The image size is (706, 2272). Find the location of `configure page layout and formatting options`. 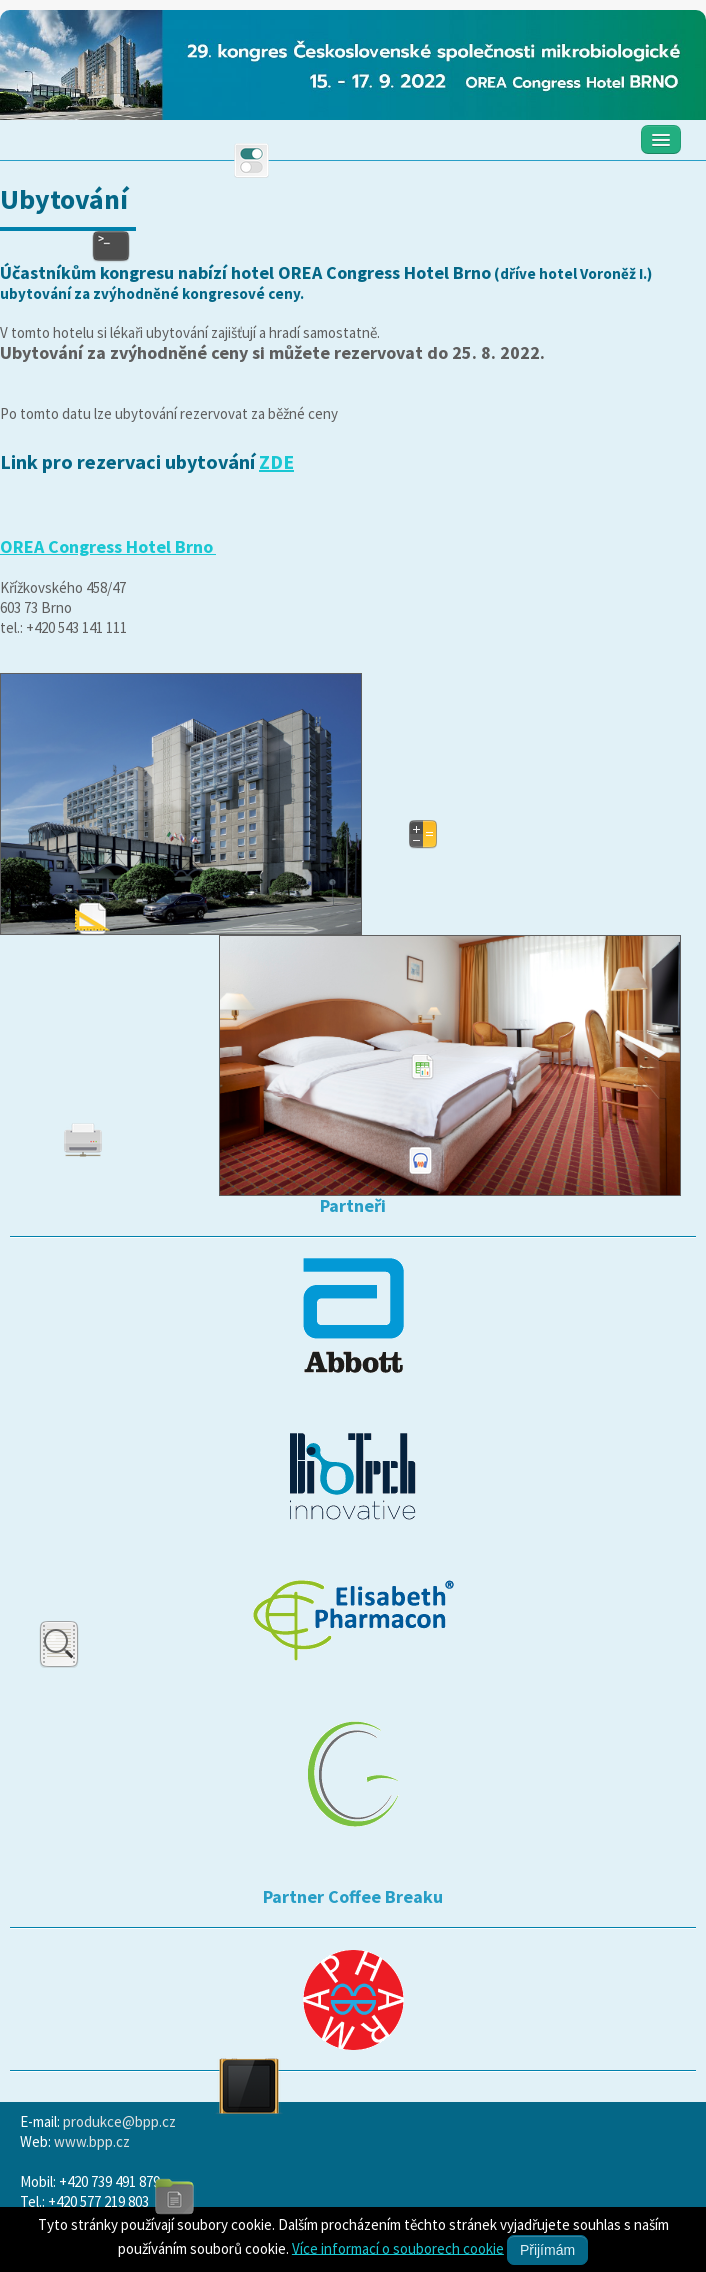

configure page layout and formatting options is located at coordinates (92, 918).